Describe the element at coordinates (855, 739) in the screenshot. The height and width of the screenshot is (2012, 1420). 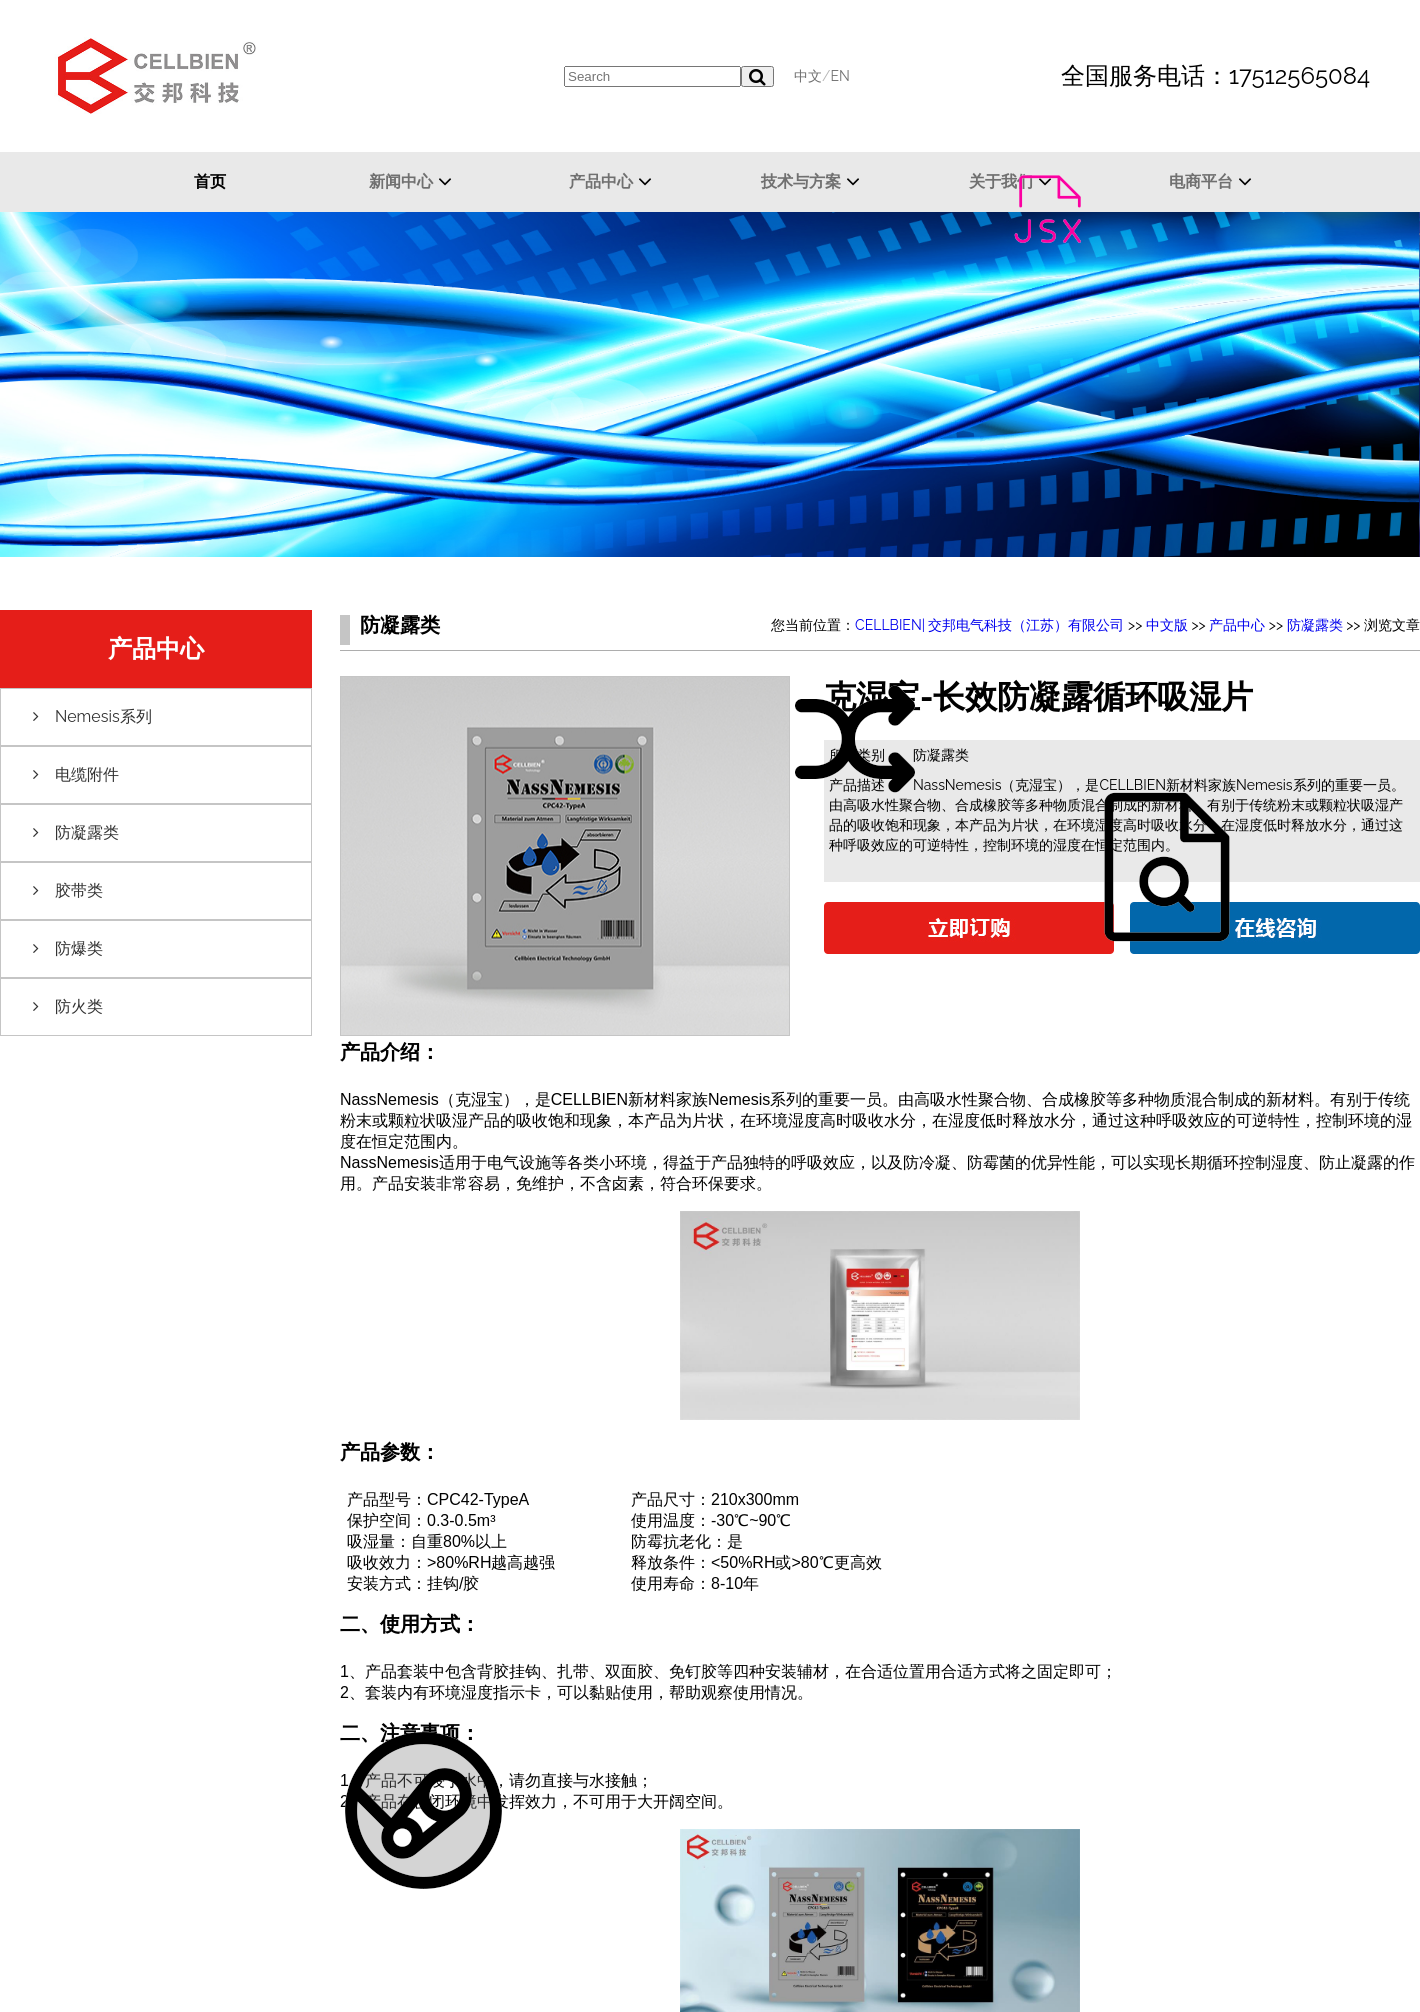
I see `shuffle playlist or queue` at that location.